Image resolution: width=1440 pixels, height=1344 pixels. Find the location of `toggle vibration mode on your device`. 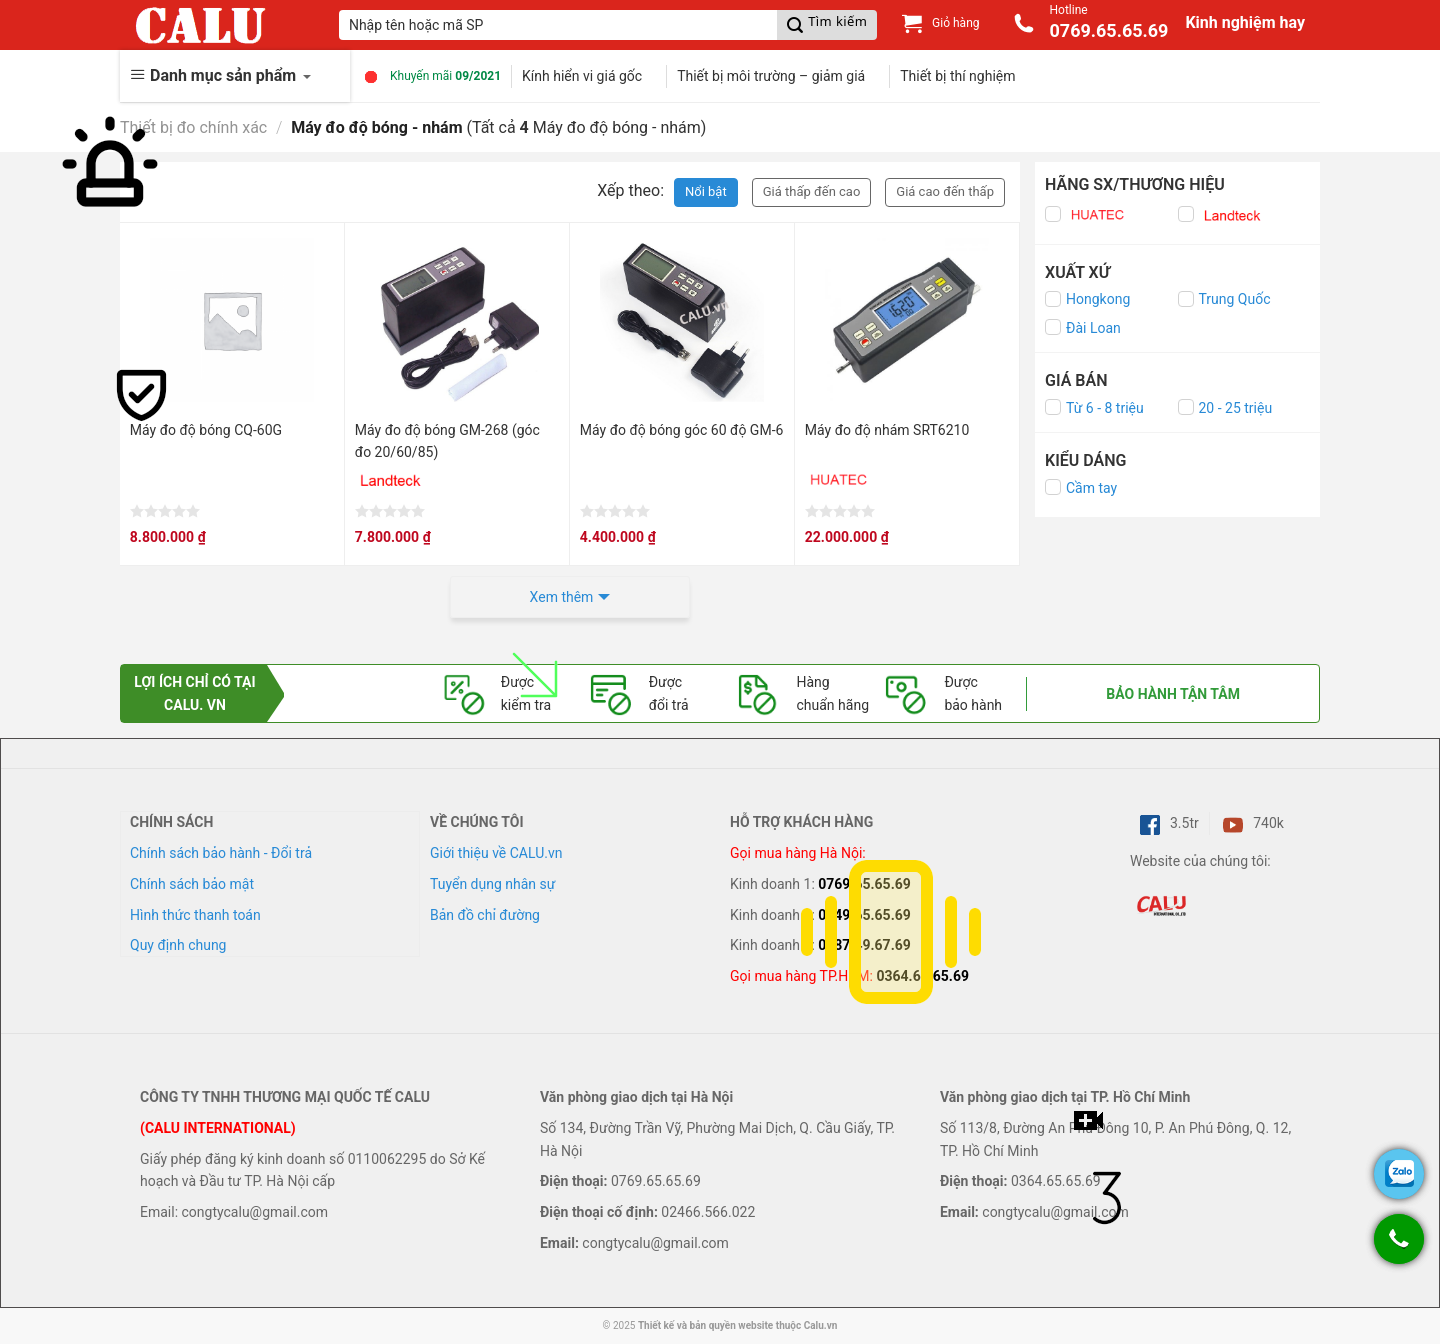

toggle vibration mode on your device is located at coordinates (891, 932).